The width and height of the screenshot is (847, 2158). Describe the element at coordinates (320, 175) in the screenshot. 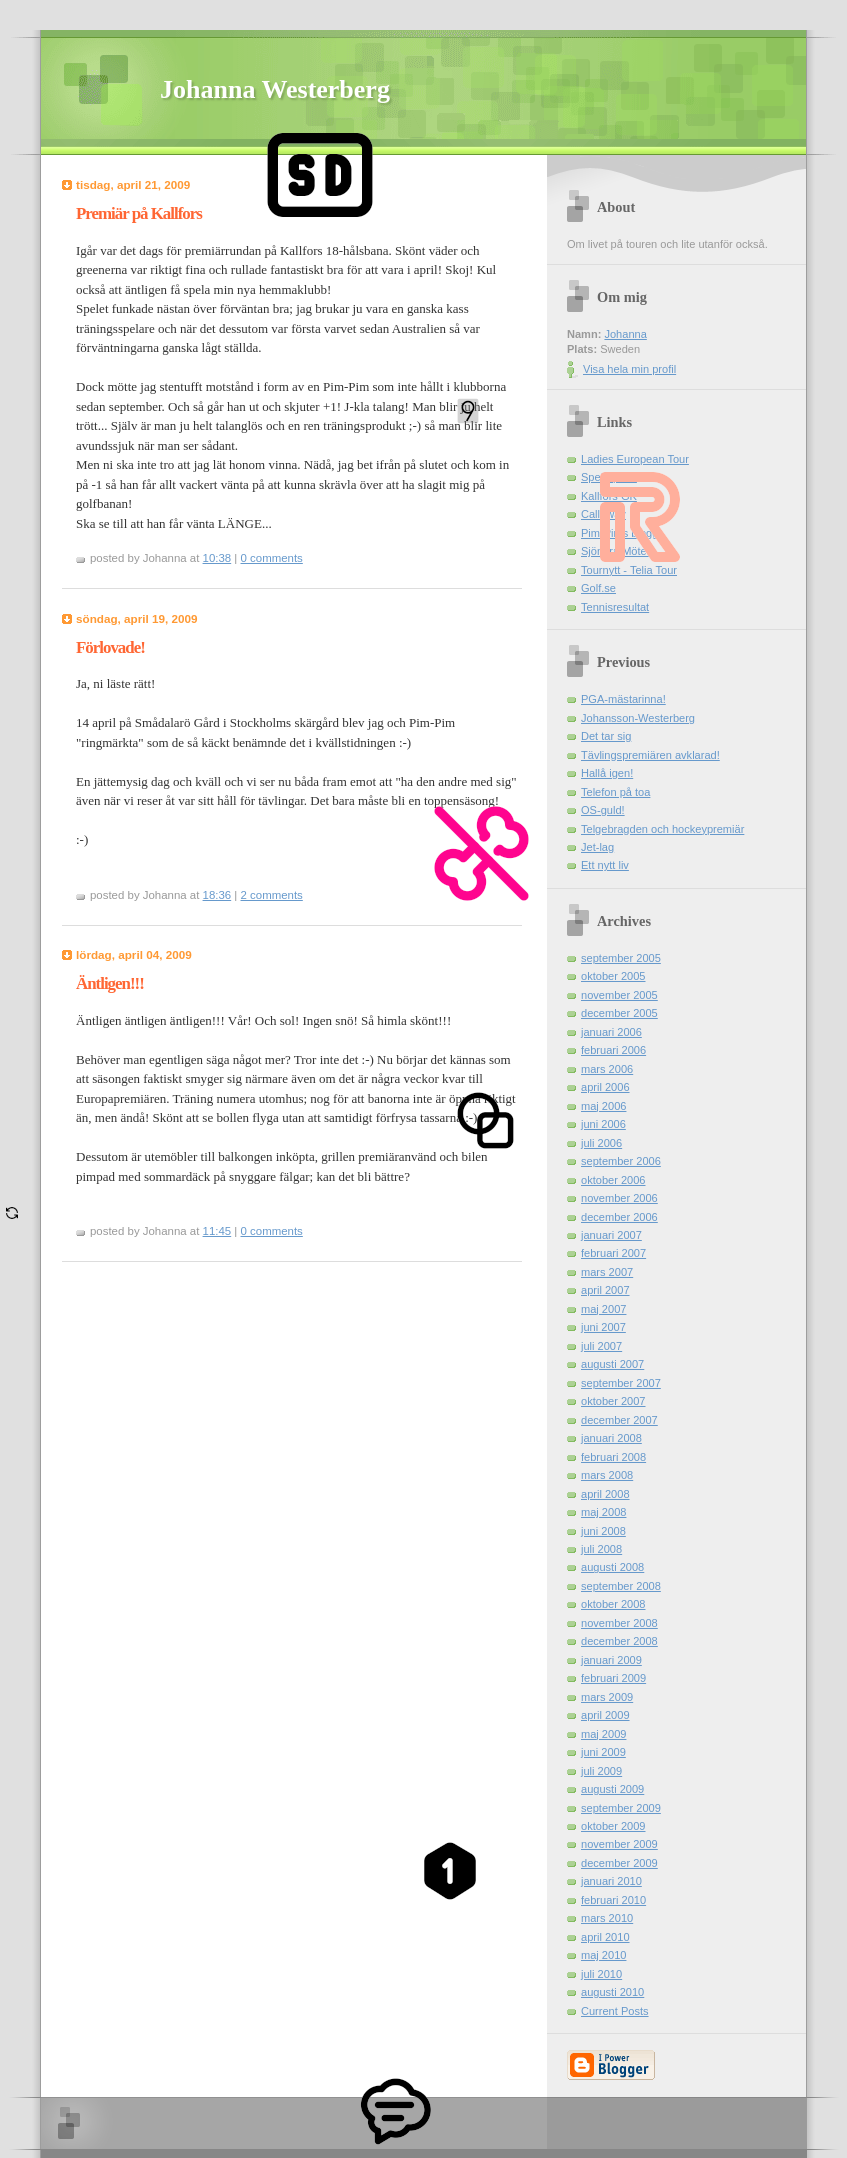

I see `indicates standard definition video quality` at that location.